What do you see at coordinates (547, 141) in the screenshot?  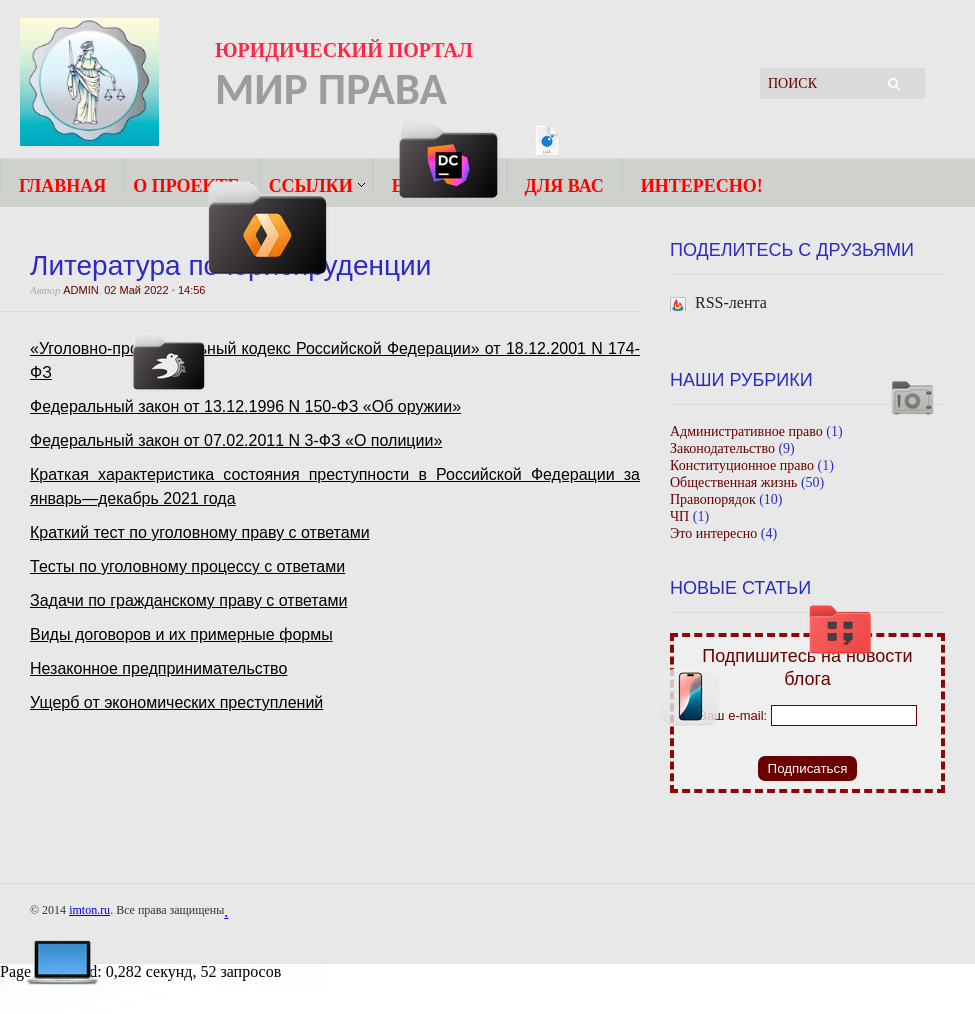 I see `a lua script or source code file` at bounding box center [547, 141].